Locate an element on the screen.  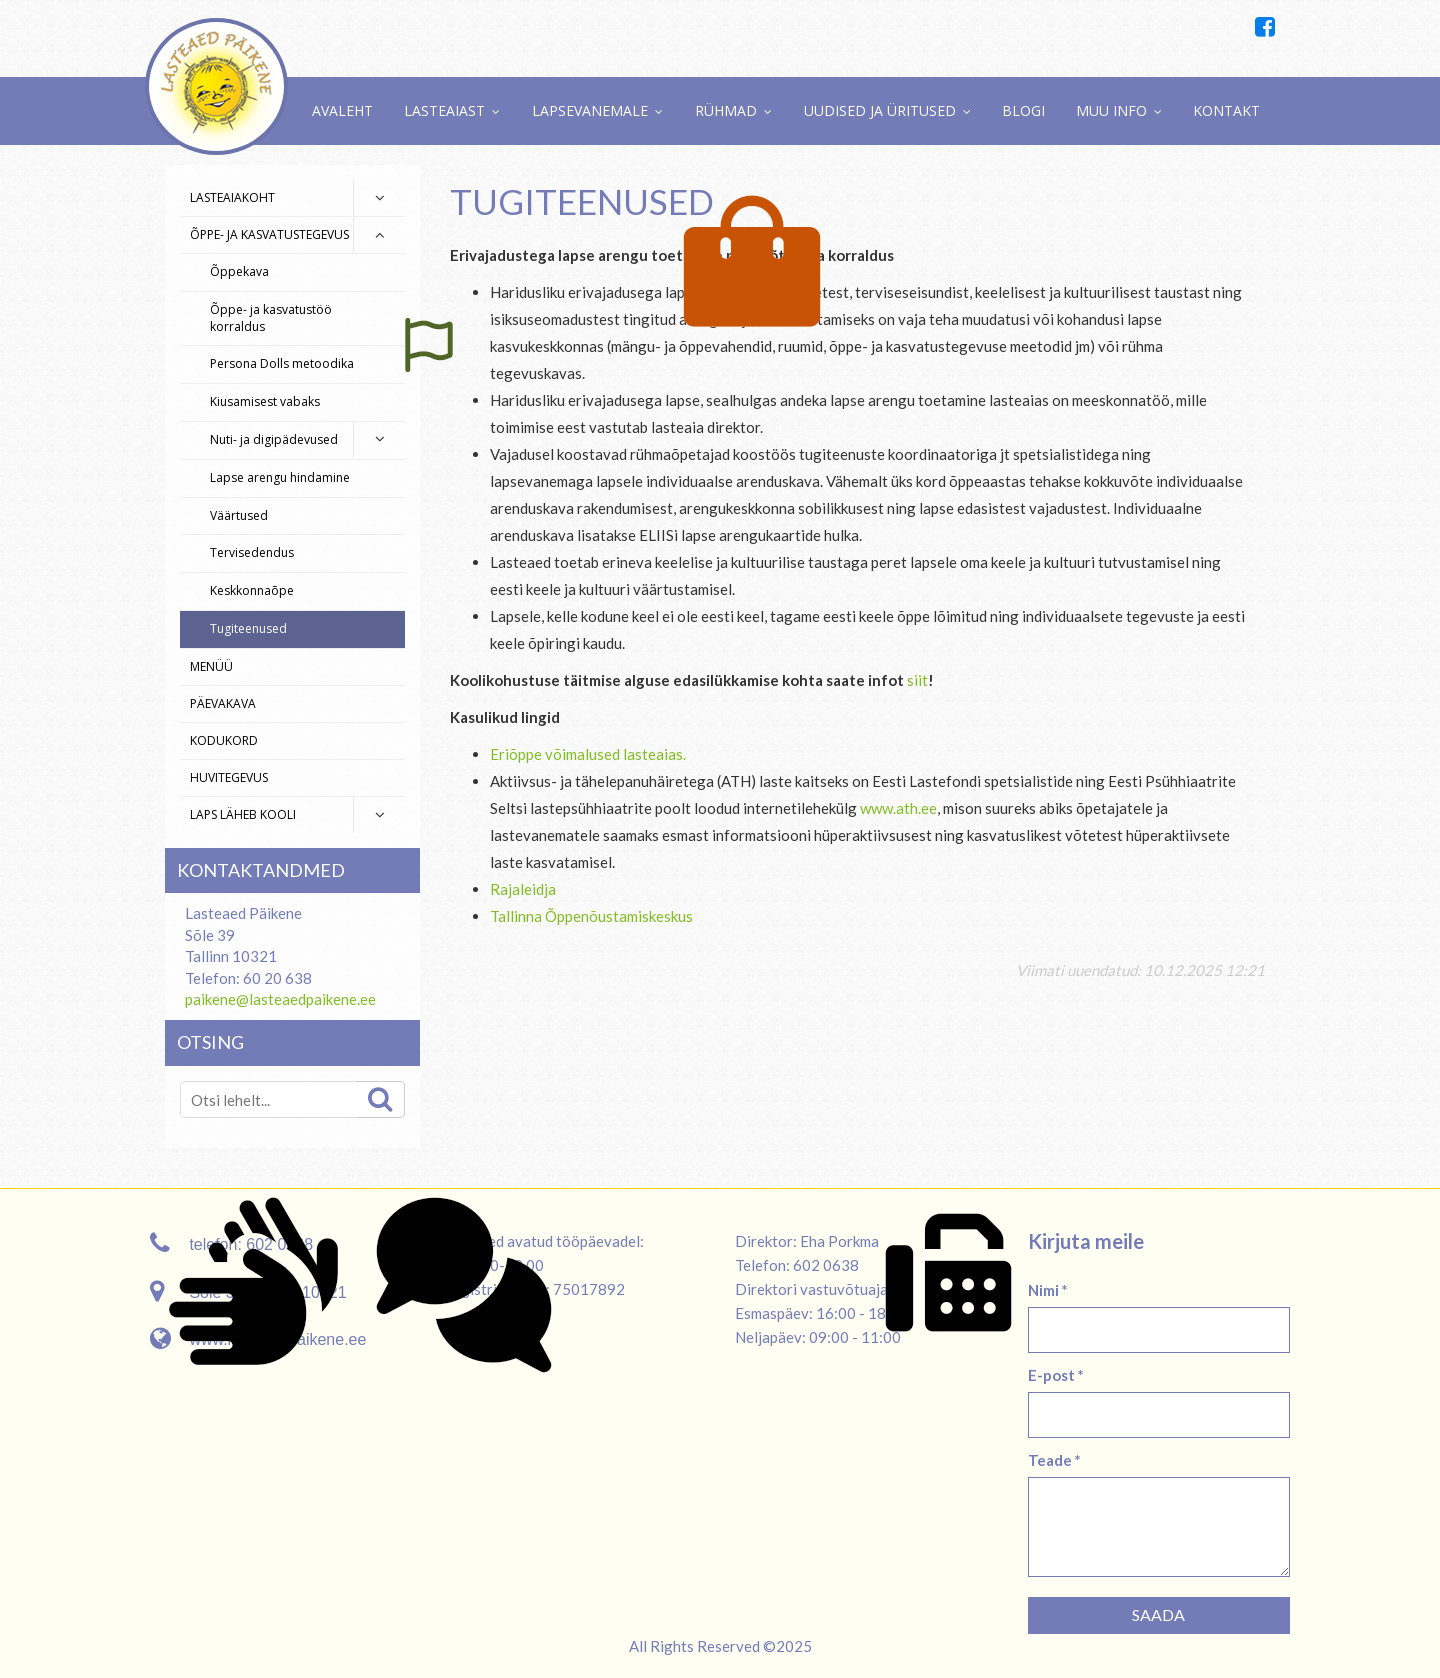
view your shopping bag is located at coordinates (752, 269).